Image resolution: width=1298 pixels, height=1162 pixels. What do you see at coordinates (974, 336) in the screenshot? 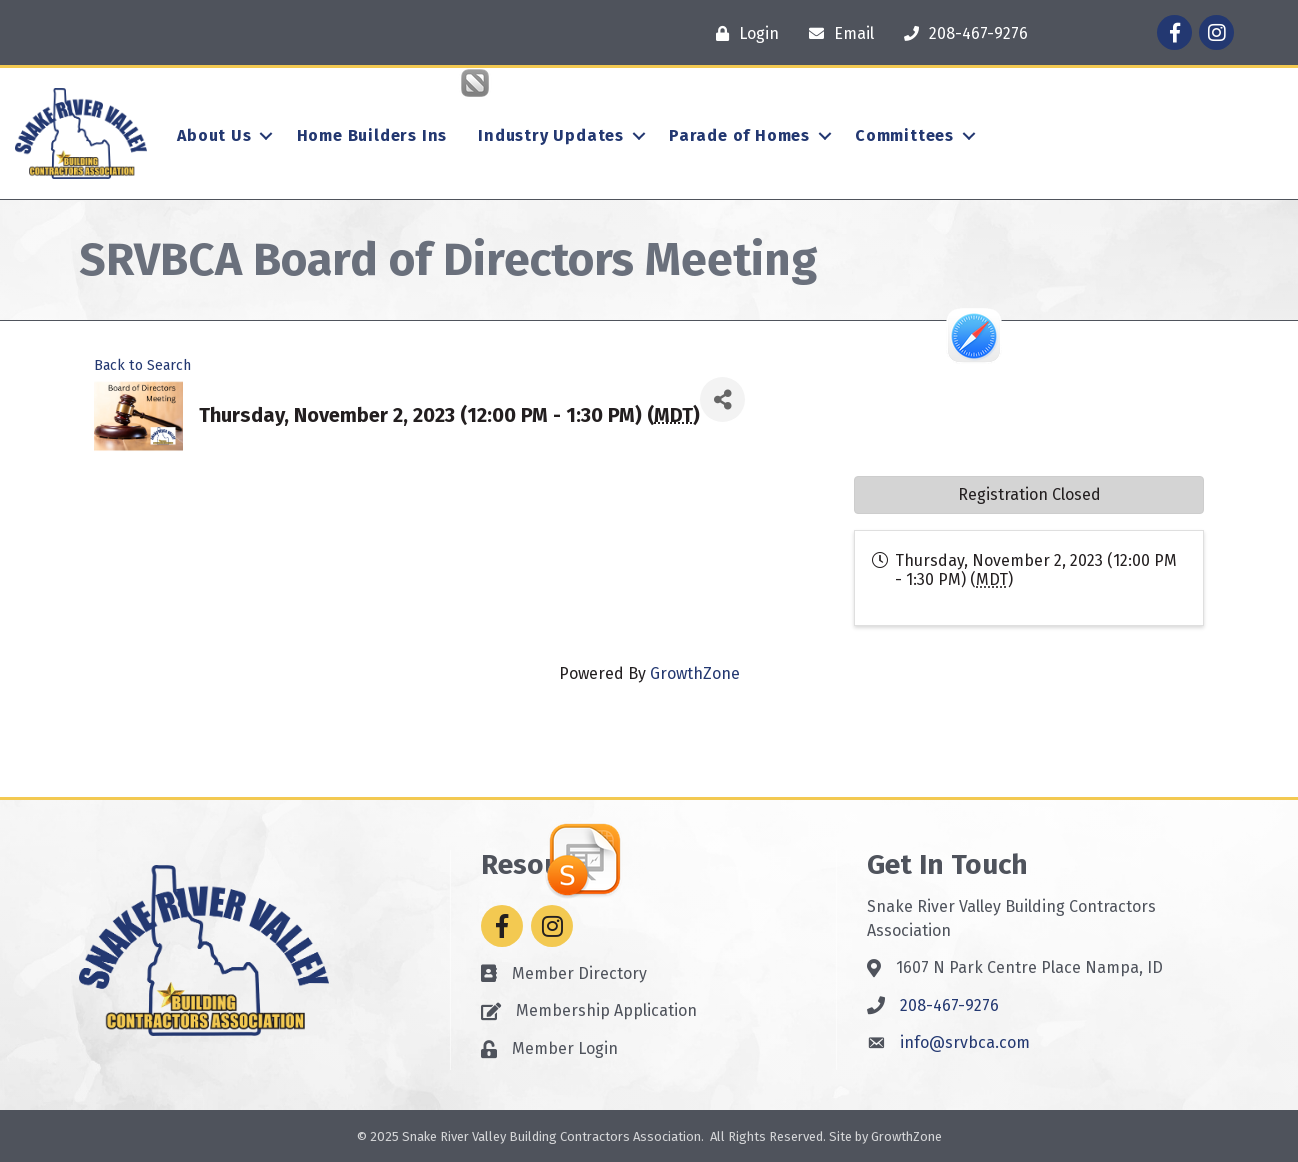
I see `open Safari web browser` at bounding box center [974, 336].